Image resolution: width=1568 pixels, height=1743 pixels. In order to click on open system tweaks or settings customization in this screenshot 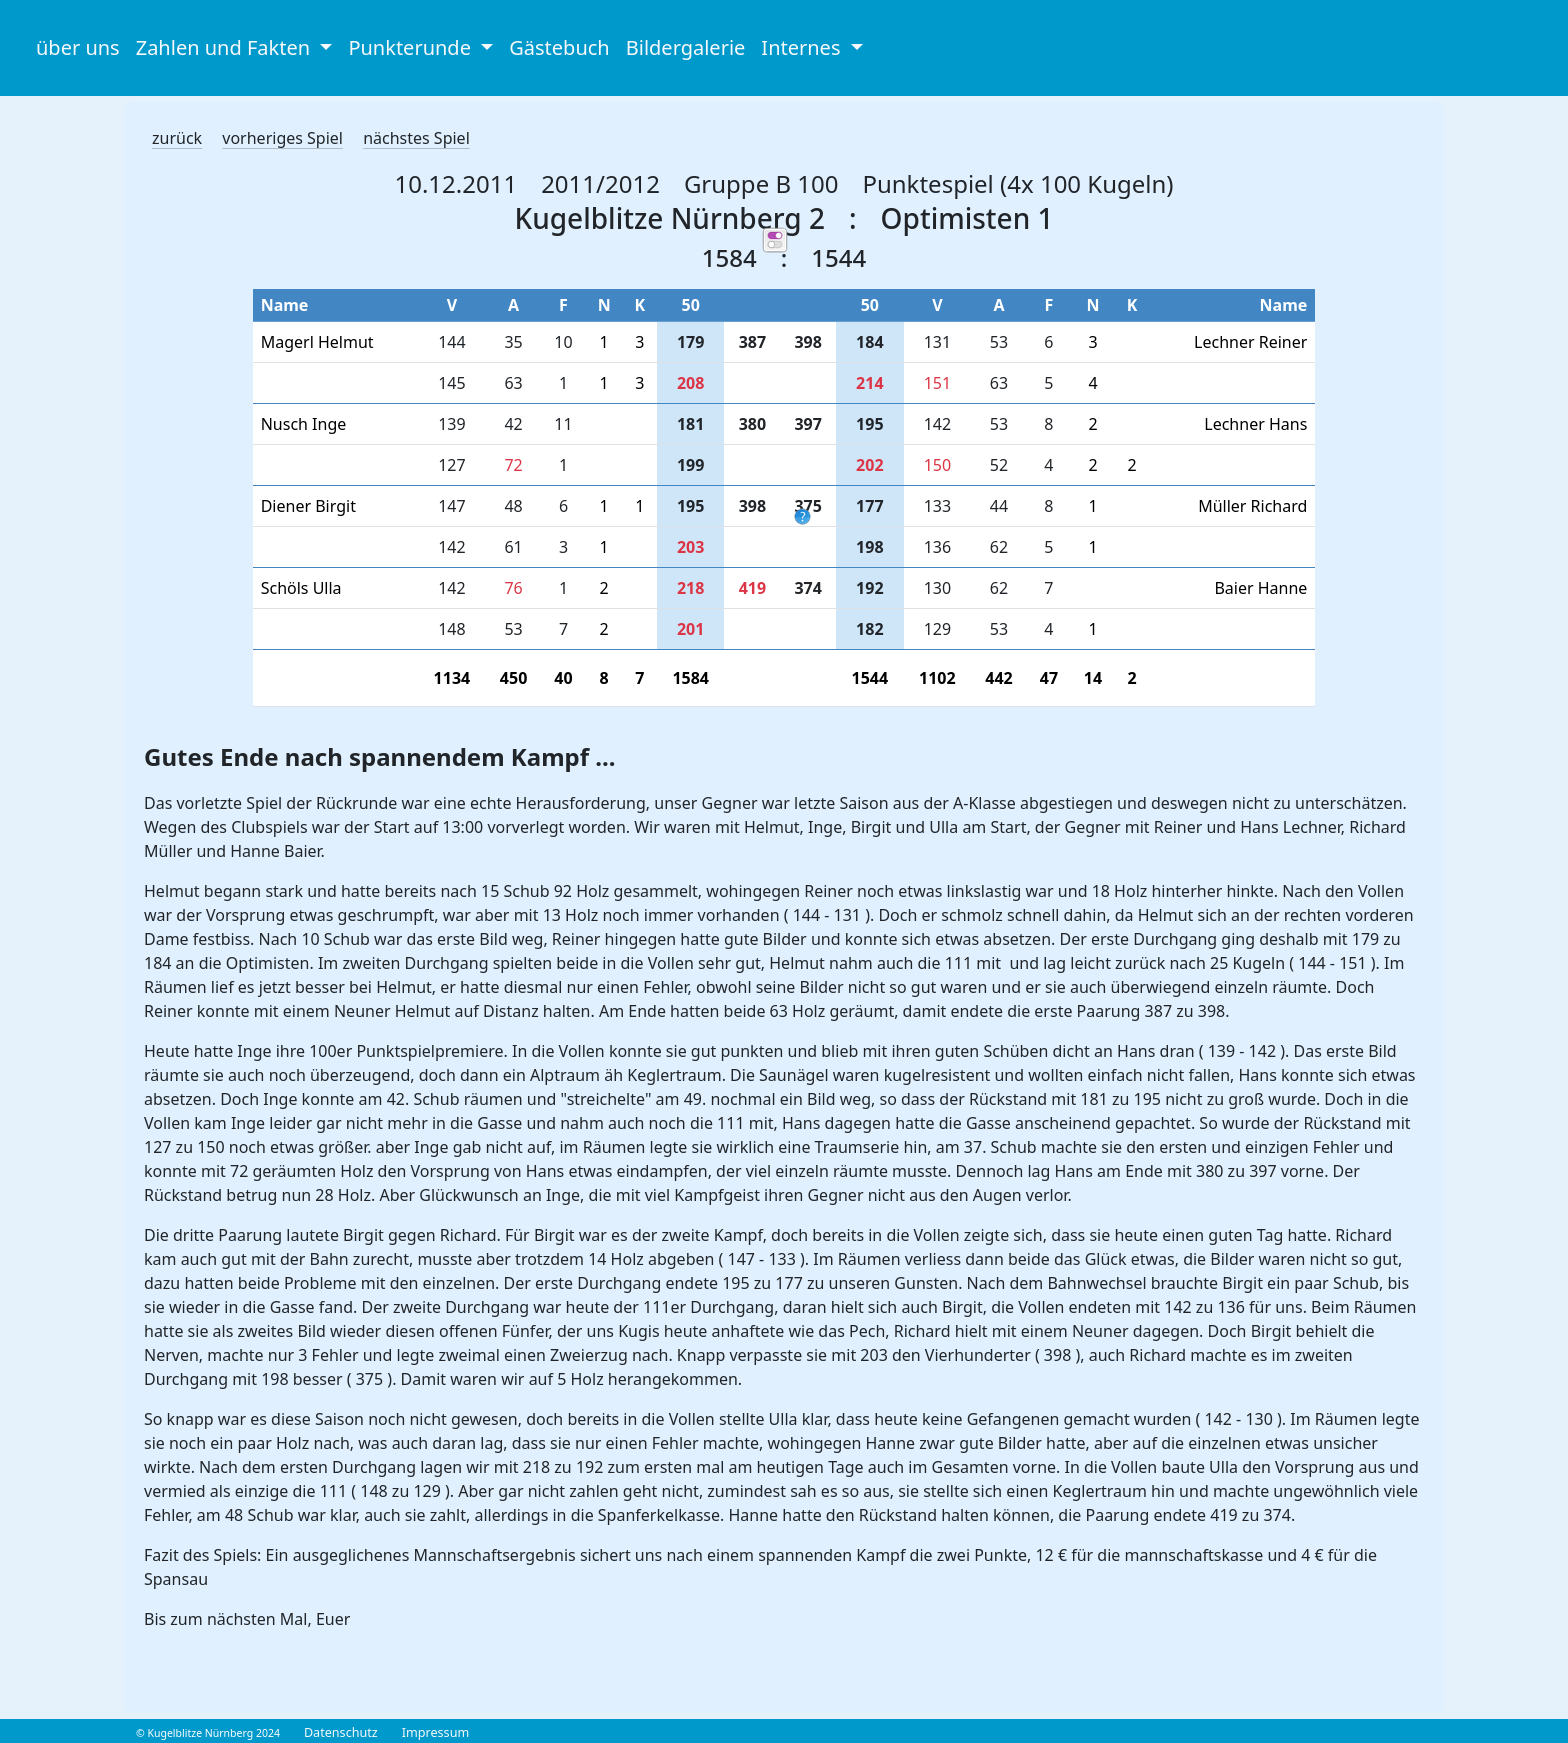, I will do `click(775, 240)`.